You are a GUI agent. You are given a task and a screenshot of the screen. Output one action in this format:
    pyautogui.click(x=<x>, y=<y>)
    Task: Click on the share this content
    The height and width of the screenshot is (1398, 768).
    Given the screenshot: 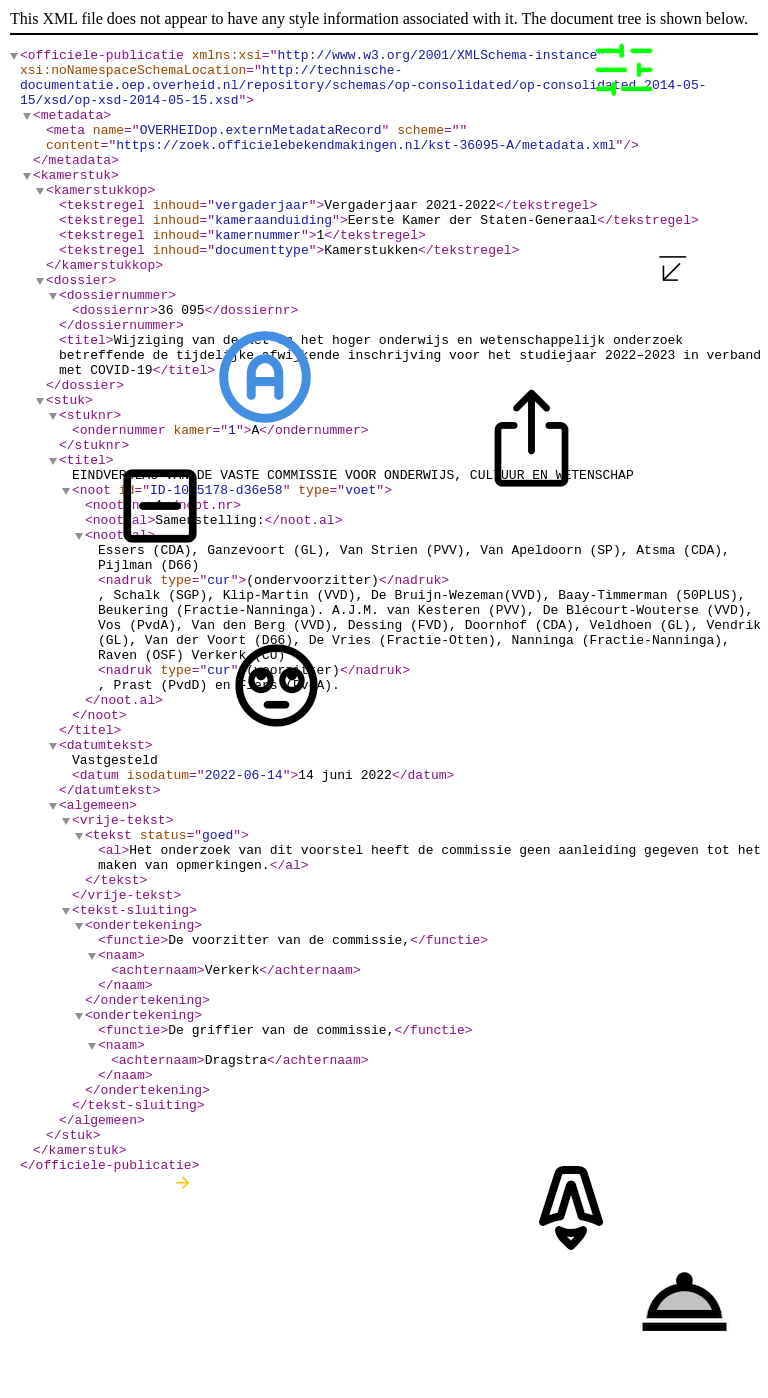 What is the action you would take?
    pyautogui.click(x=531, y=440)
    